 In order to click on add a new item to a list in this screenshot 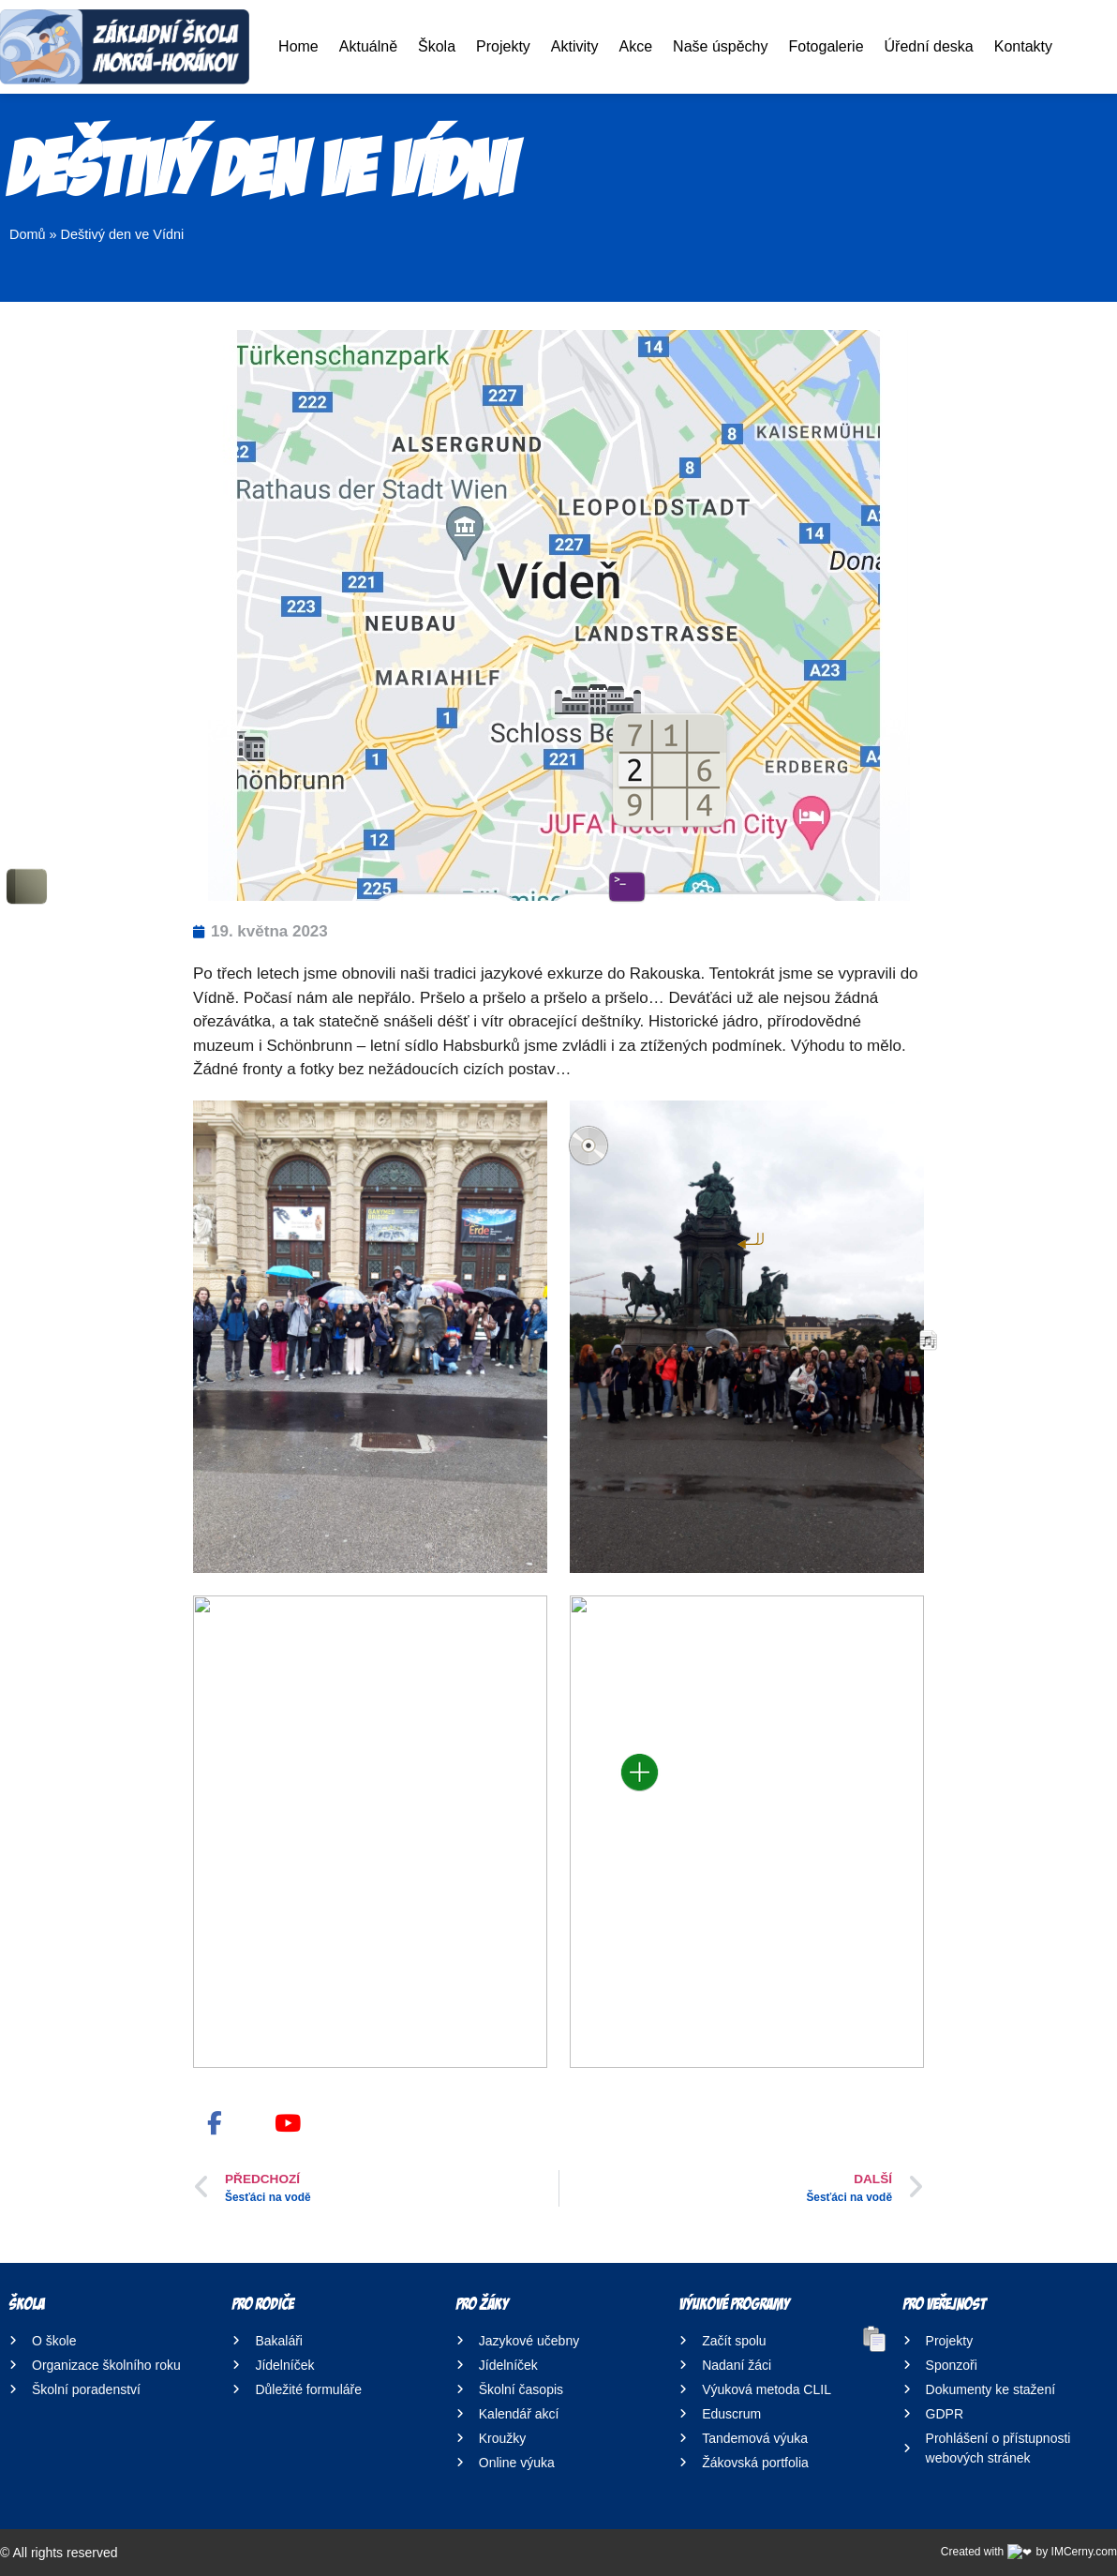, I will do `click(639, 1772)`.